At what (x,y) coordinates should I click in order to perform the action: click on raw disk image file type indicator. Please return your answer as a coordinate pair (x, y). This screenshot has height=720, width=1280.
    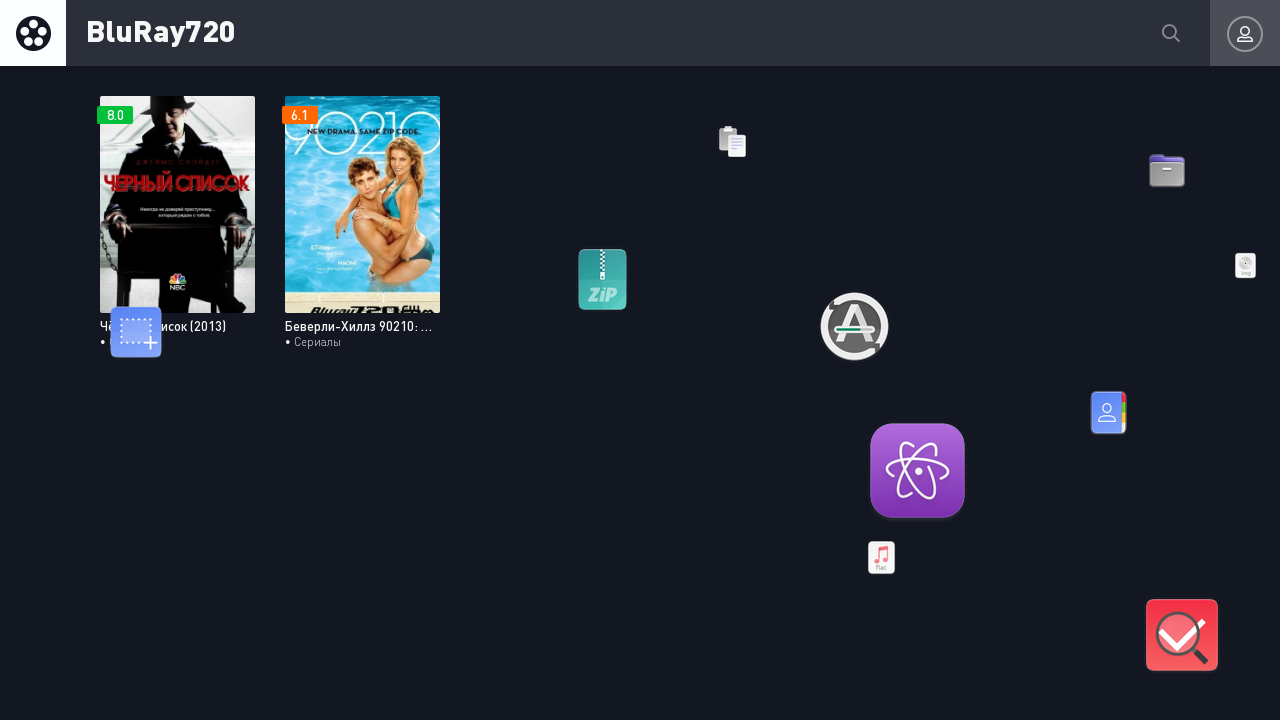
    Looking at the image, I should click on (1245, 265).